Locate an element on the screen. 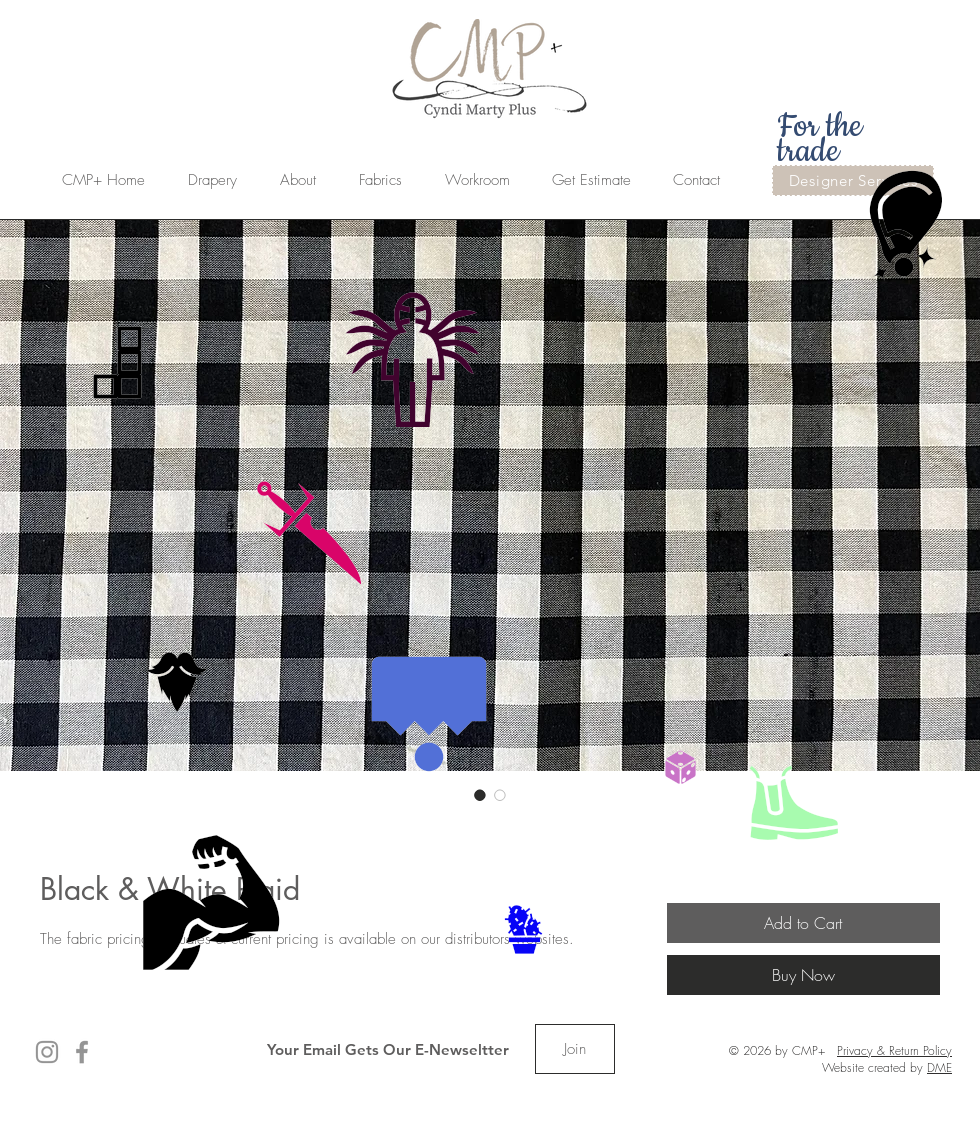 The image size is (980, 1135). decorative plant or garden category indicator is located at coordinates (524, 929).